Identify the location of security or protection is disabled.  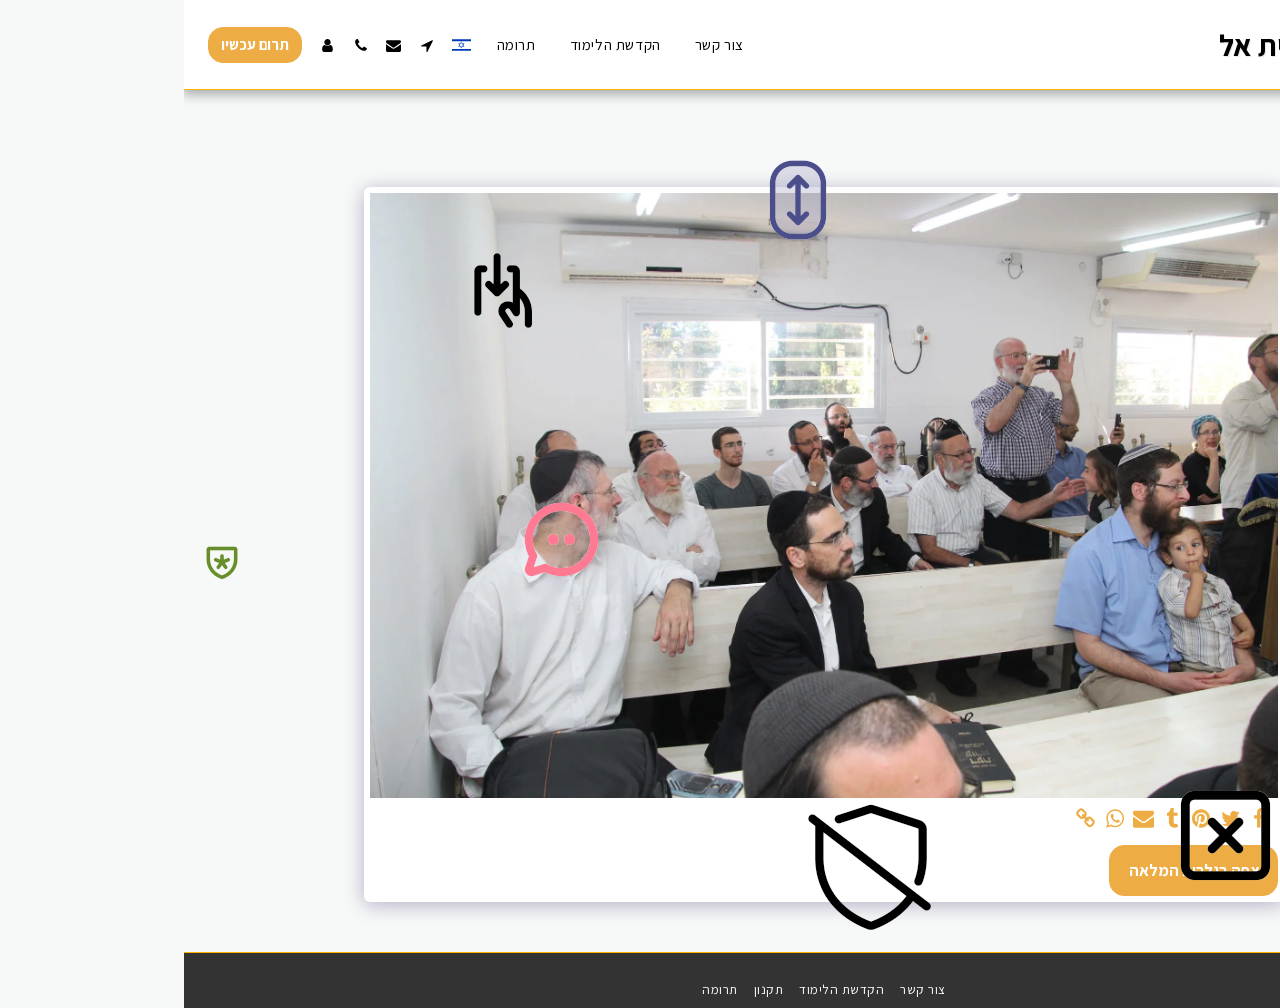
(871, 866).